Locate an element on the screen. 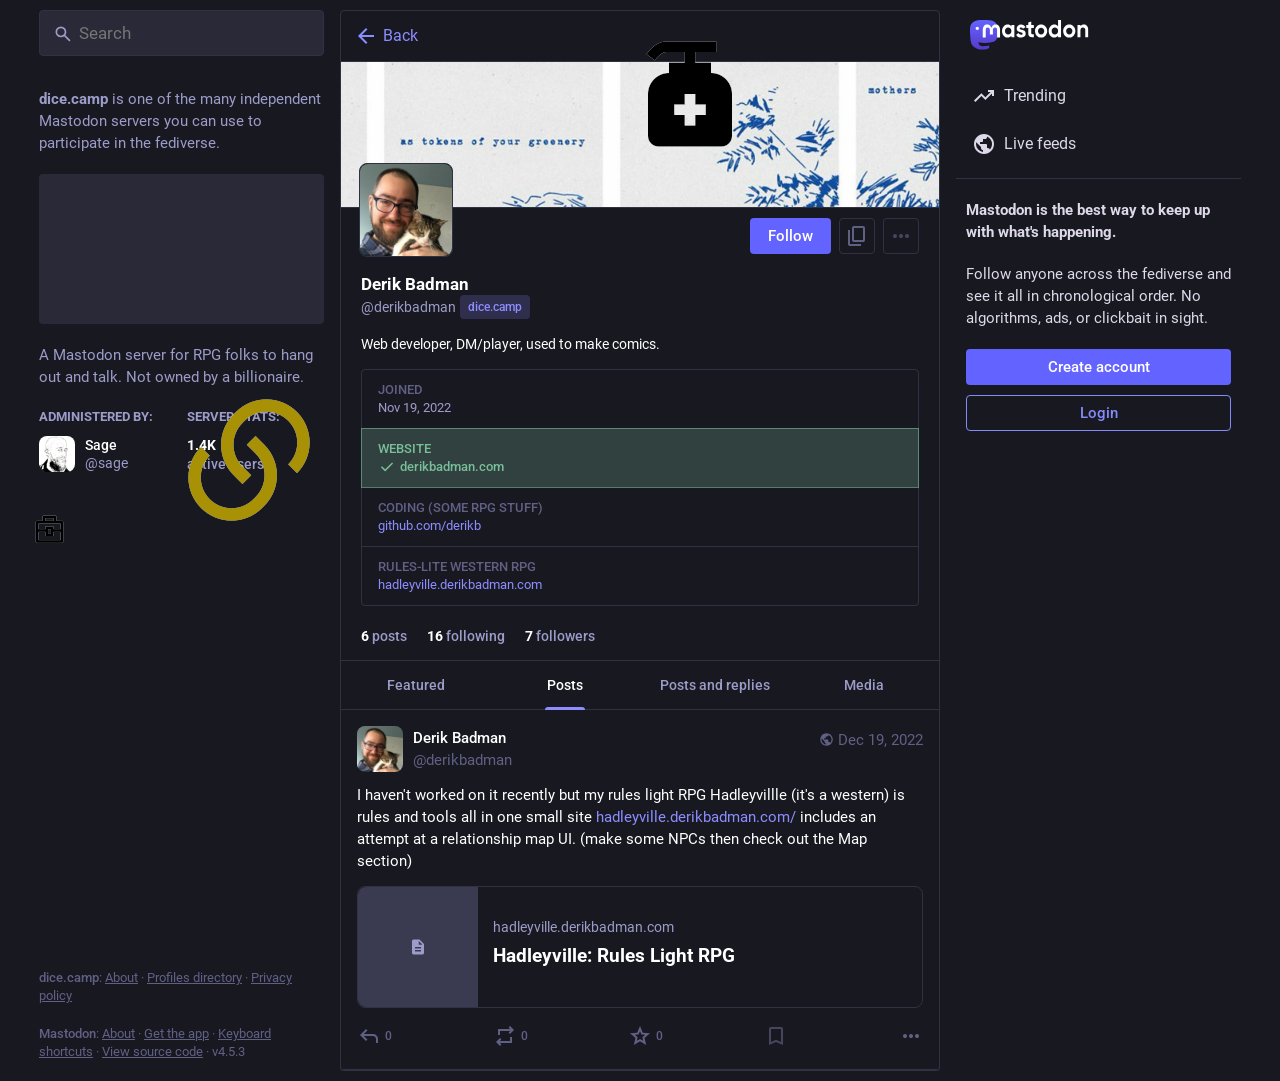  access hand sanitizer station location is located at coordinates (690, 94).